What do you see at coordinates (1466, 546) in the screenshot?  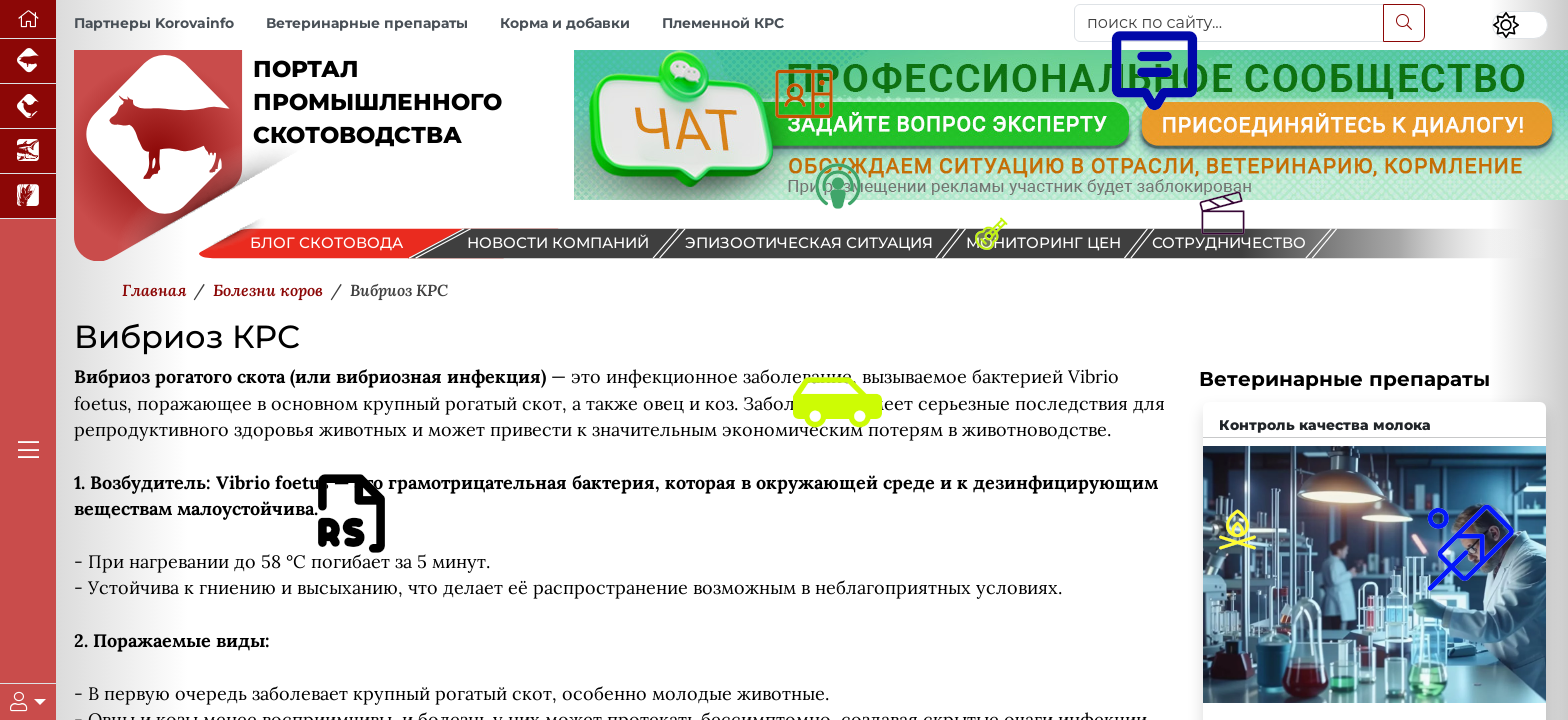 I see `access cricket sports scores or updates` at bounding box center [1466, 546].